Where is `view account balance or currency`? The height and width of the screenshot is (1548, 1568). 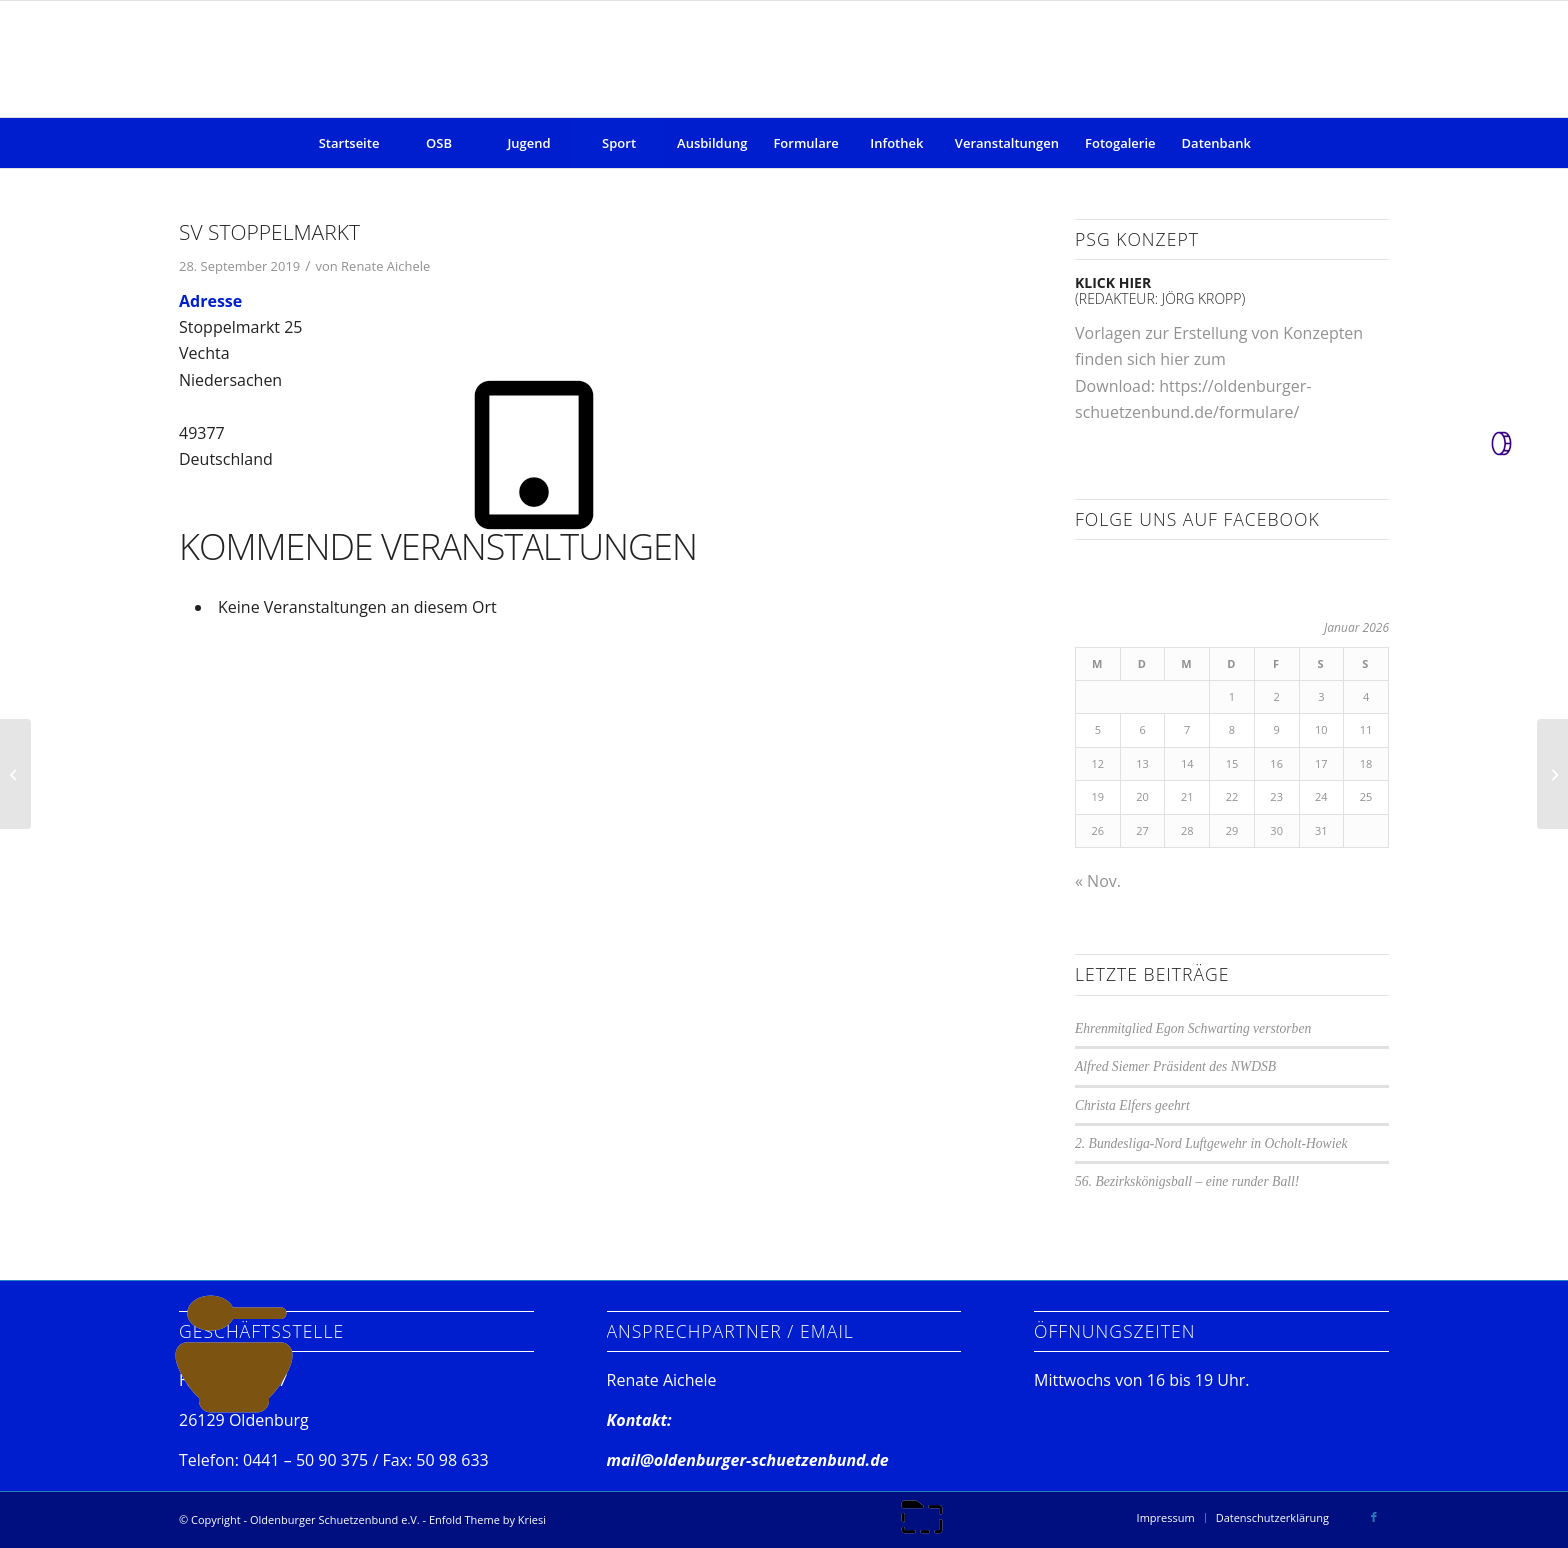
view account balance or currency is located at coordinates (1501, 443).